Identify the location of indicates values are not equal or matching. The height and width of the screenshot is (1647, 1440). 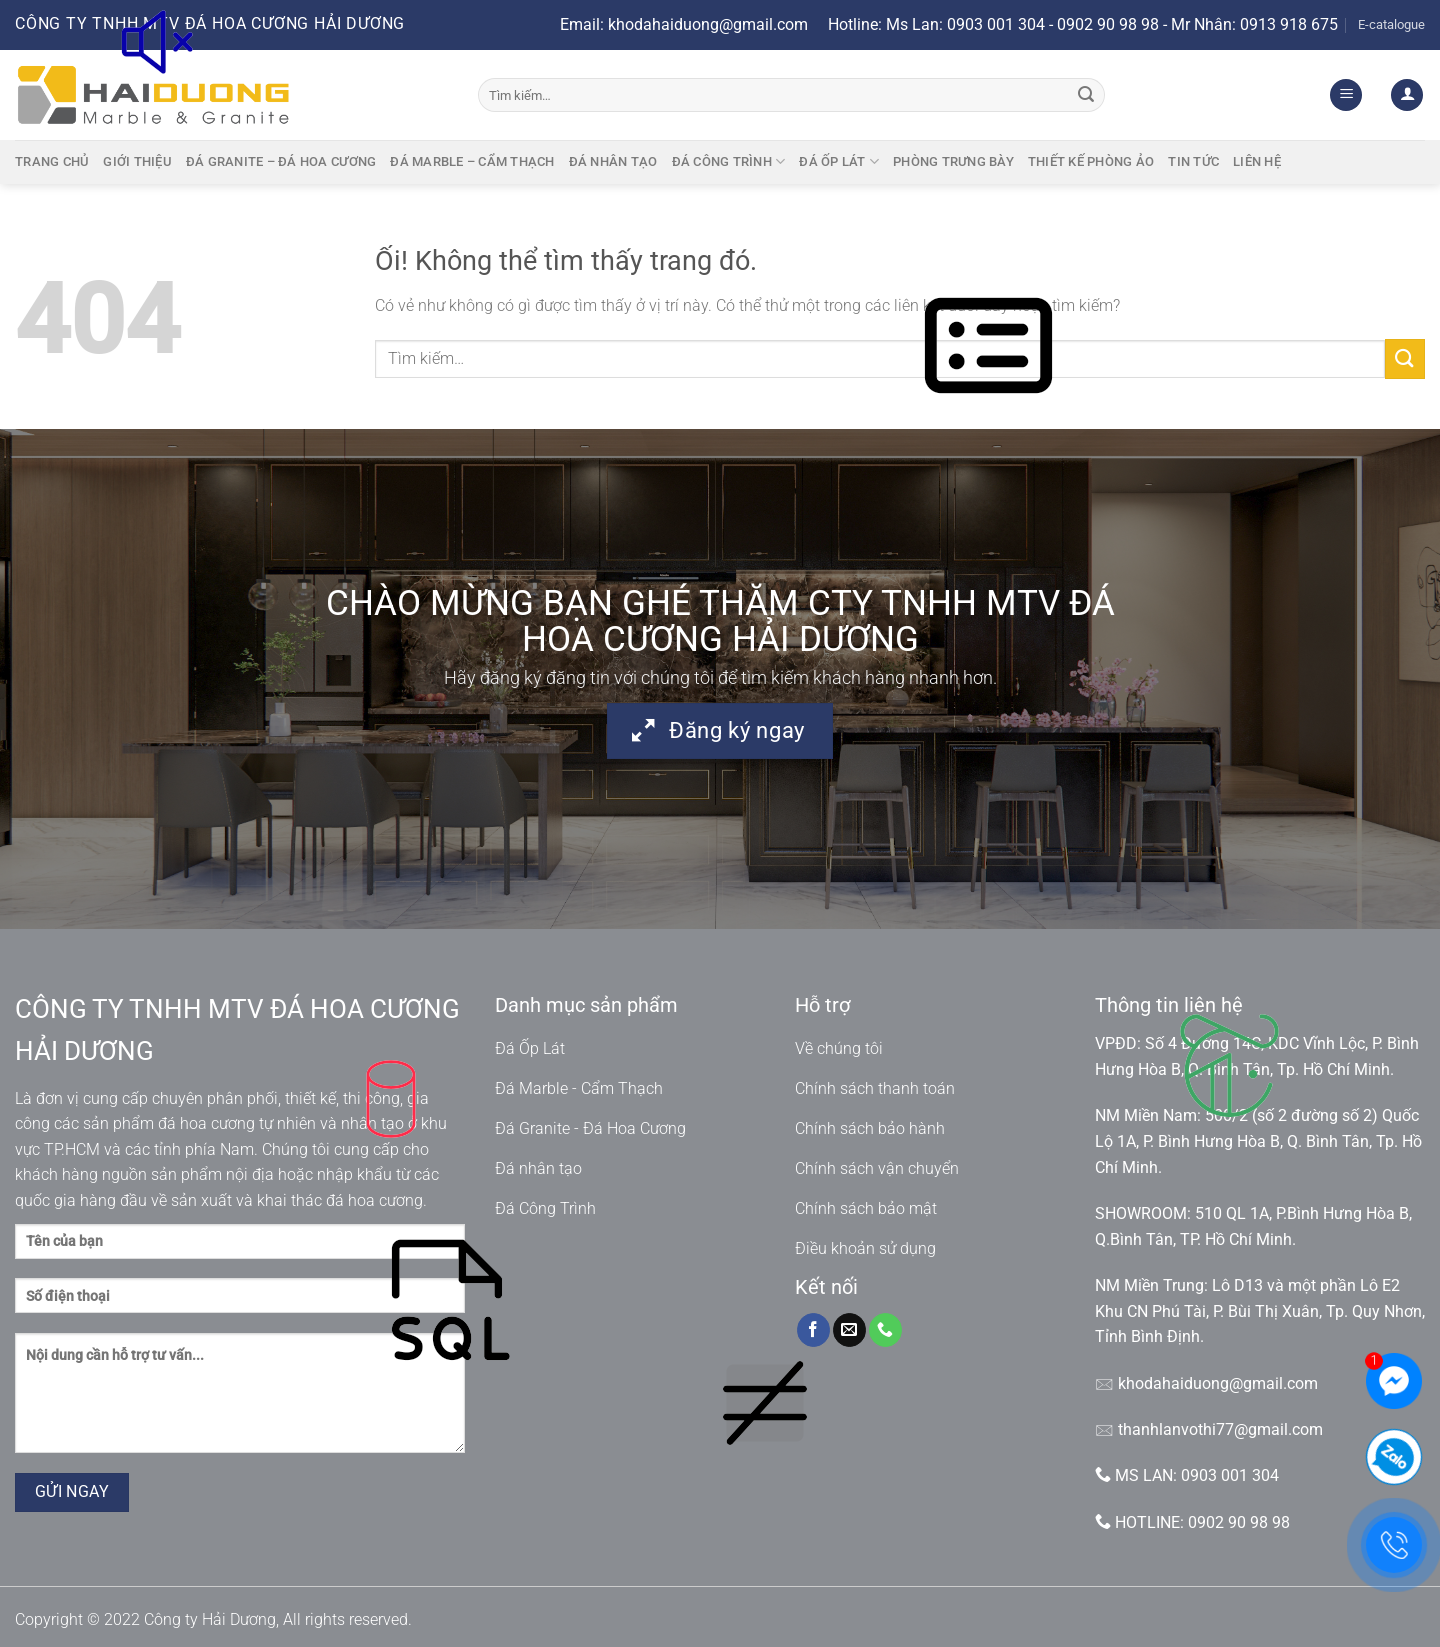
(765, 1403).